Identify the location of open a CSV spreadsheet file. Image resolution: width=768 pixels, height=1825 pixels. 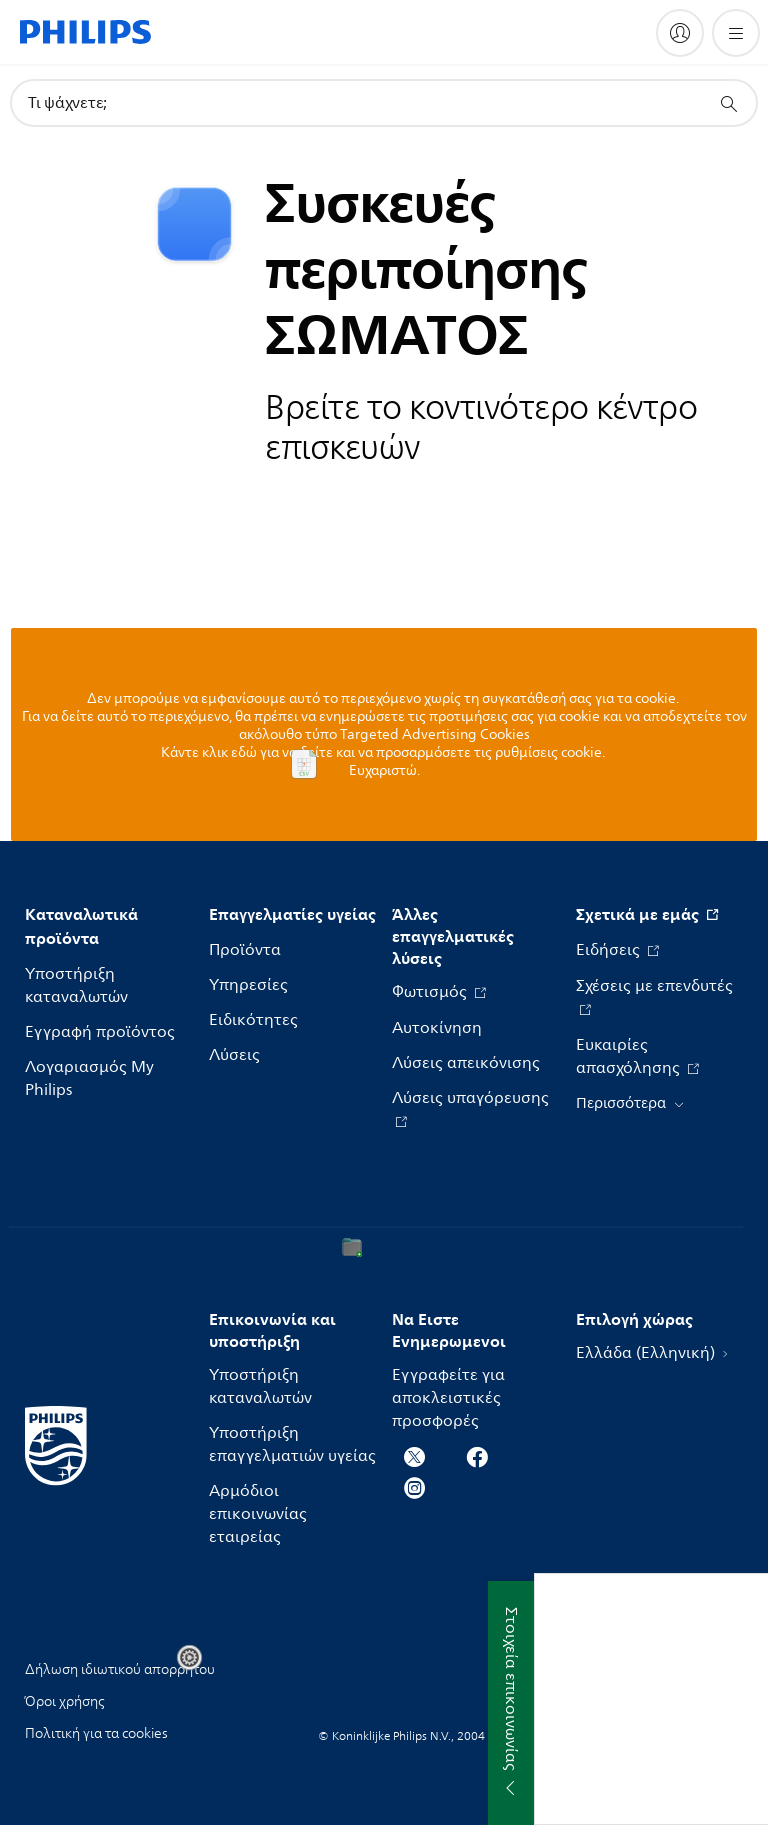
(304, 764).